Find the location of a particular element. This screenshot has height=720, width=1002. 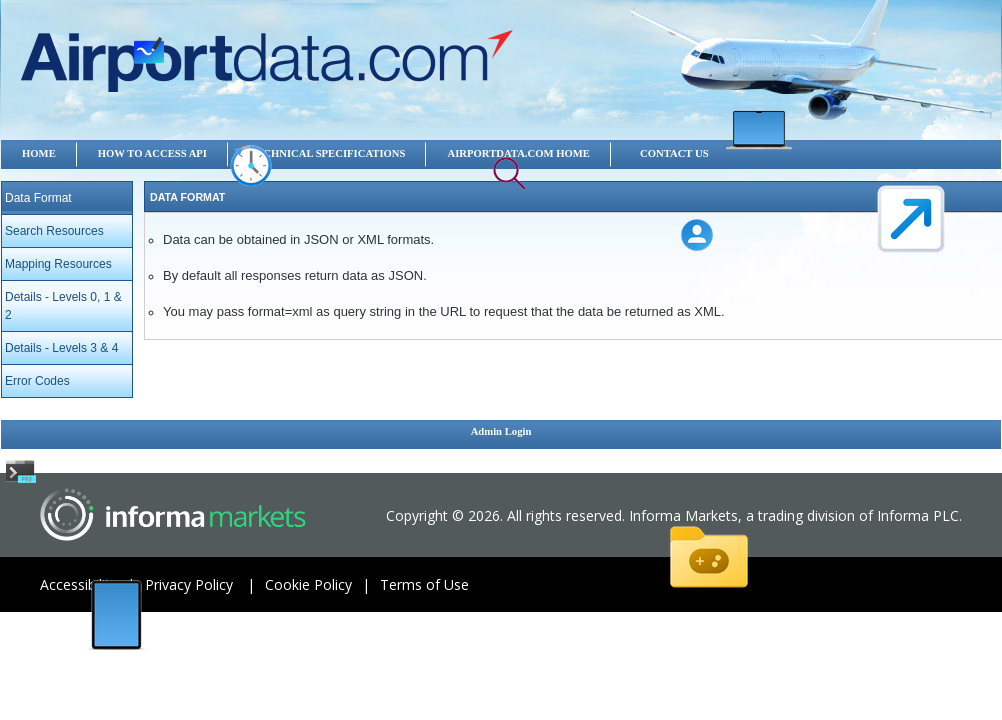

indicates a shortcut to another file or application is located at coordinates (911, 219).